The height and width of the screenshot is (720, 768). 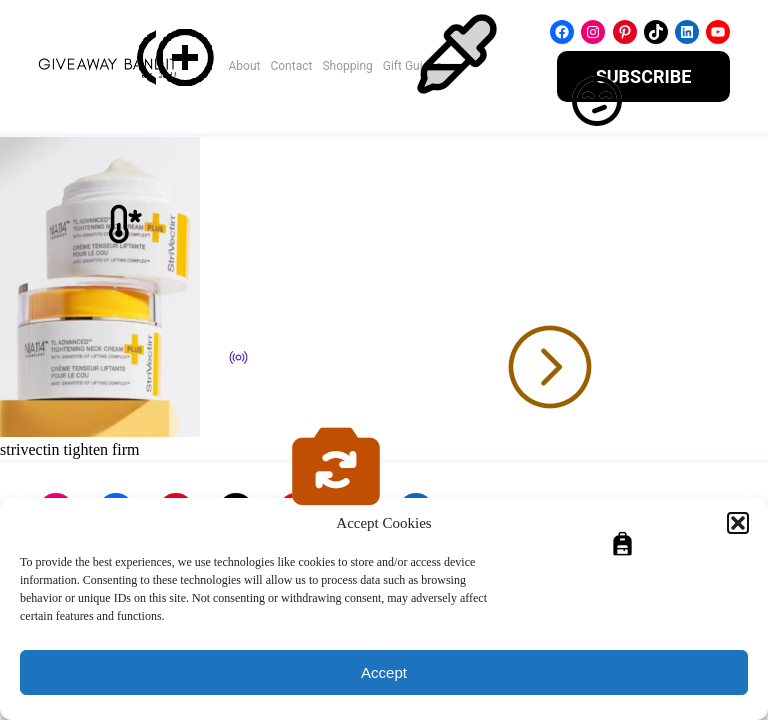 I want to click on go to next item or step, so click(x=550, y=367).